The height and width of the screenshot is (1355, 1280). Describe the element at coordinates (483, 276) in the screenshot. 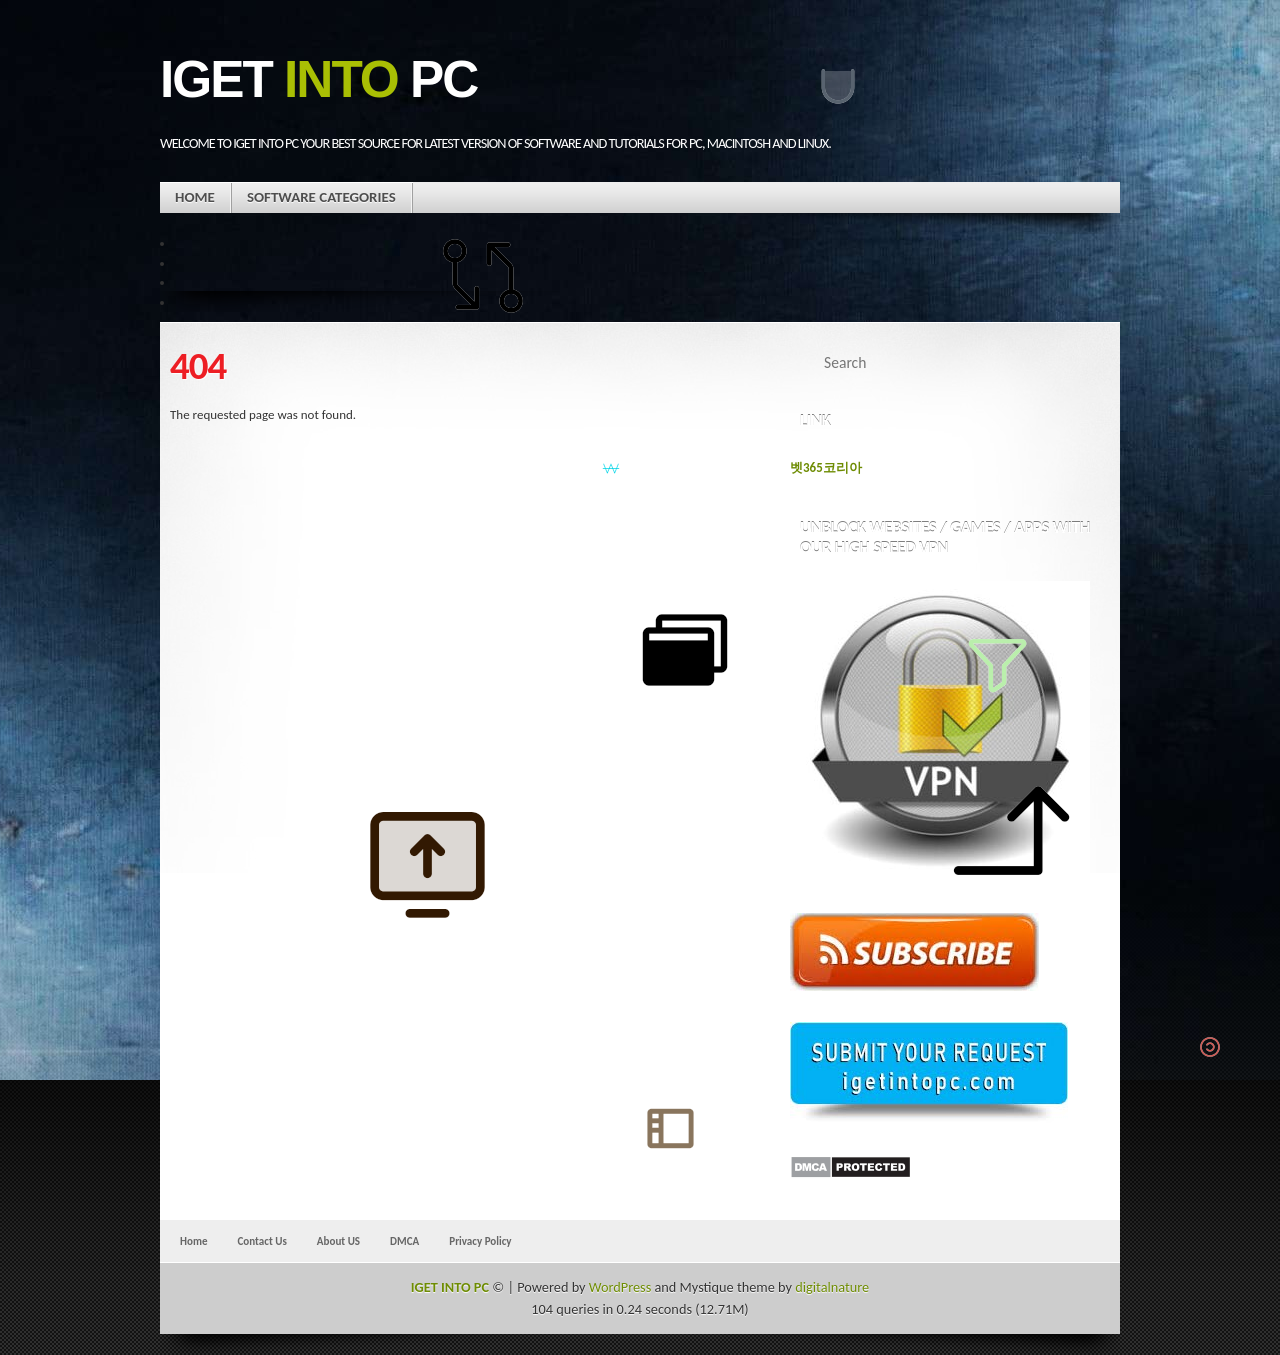

I see `view code differences between versions` at that location.